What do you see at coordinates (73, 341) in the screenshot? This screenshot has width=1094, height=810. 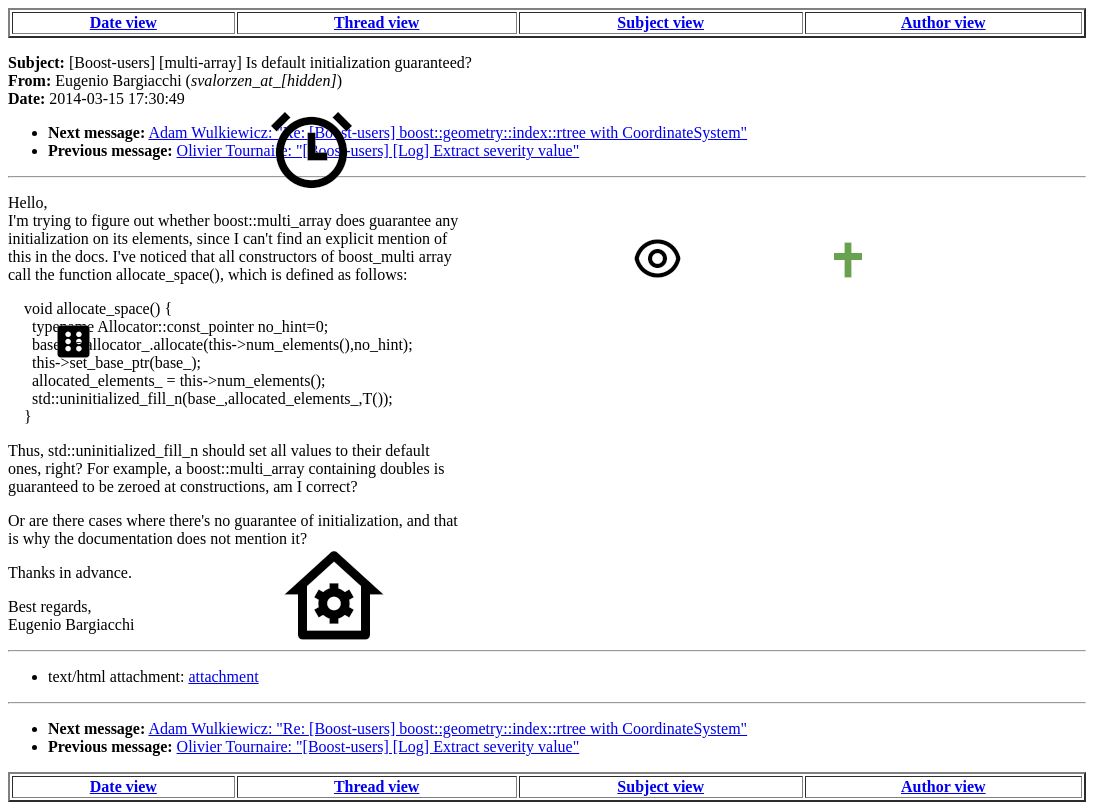 I see `roll the dice or generate a random result` at bounding box center [73, 341].